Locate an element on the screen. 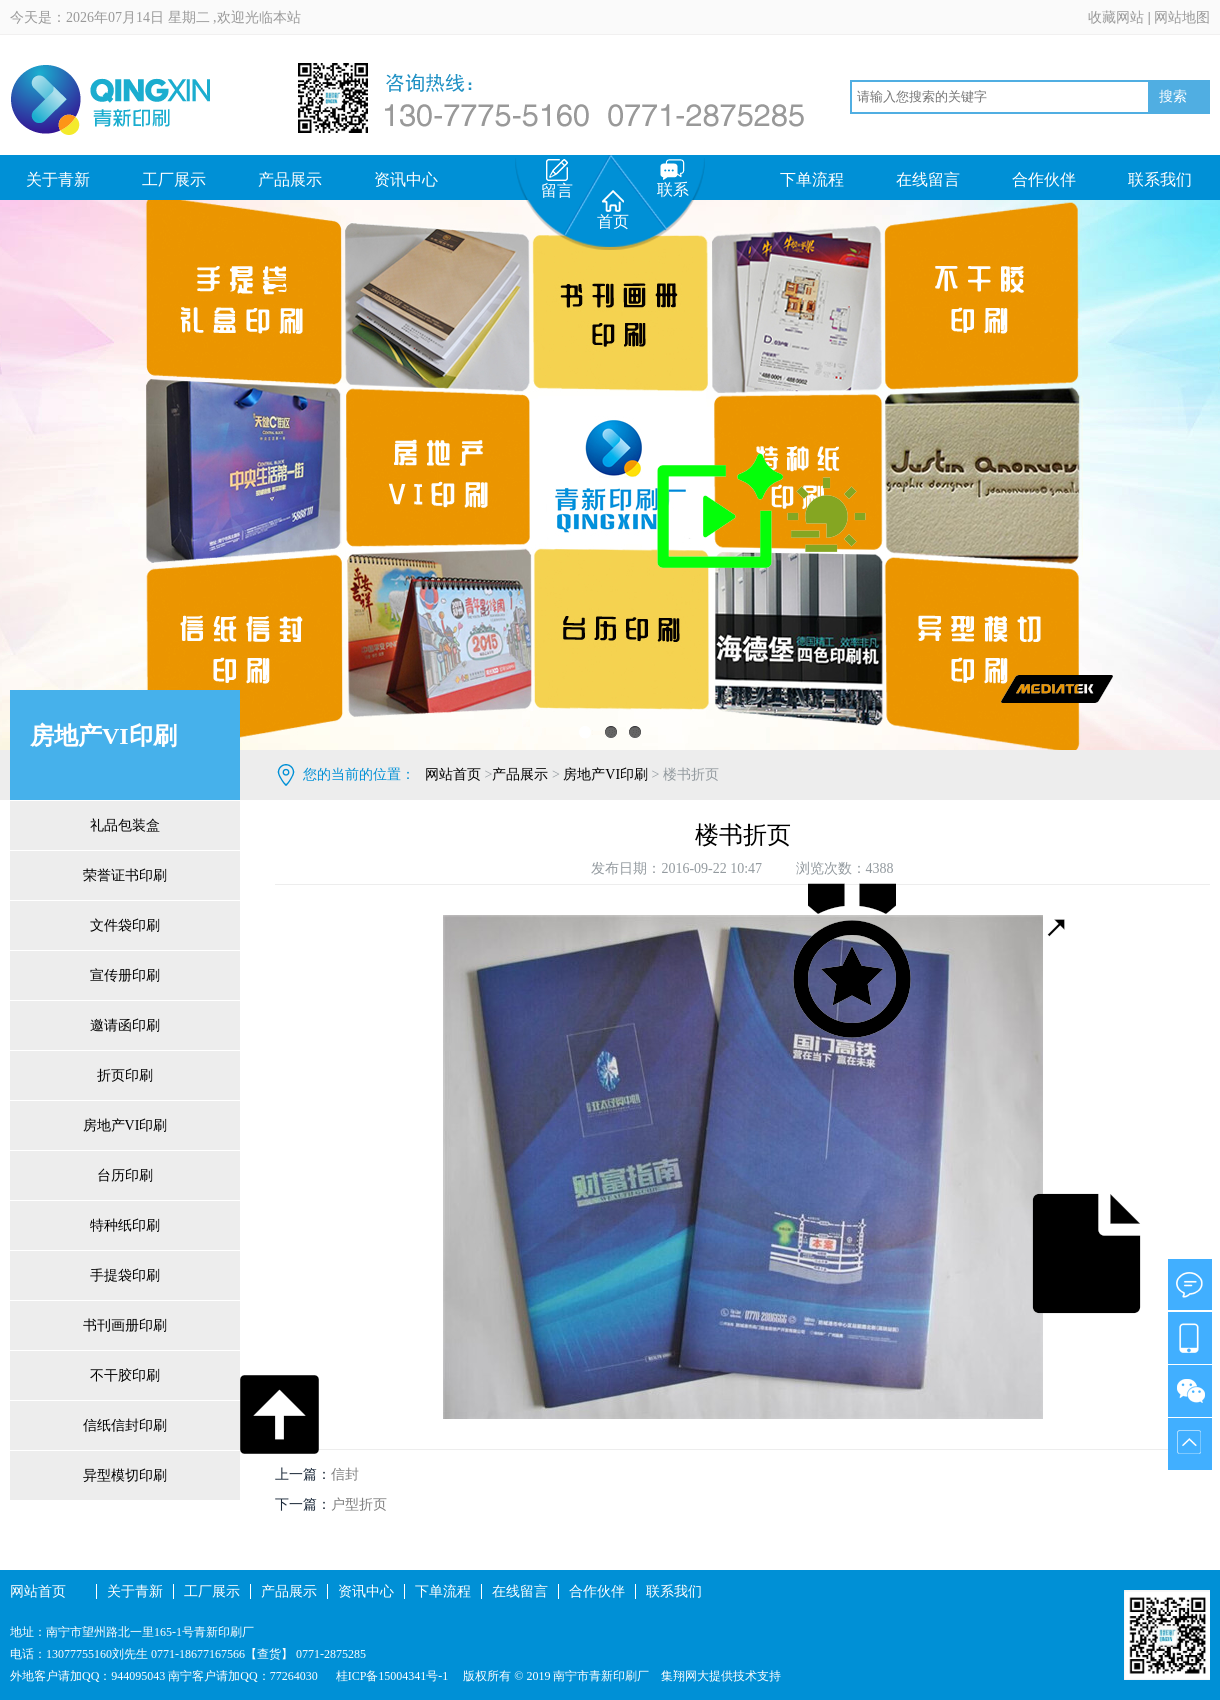  view achievements or awards is located at coordinates (852, 957).